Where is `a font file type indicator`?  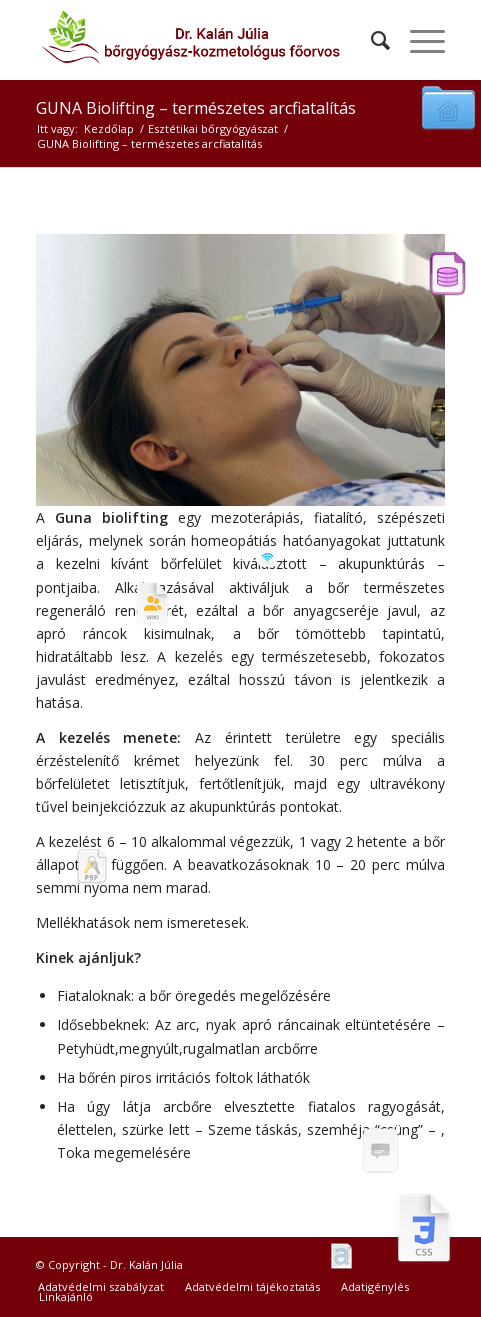 a font file type indicator is located at coordinates (342, 1256).